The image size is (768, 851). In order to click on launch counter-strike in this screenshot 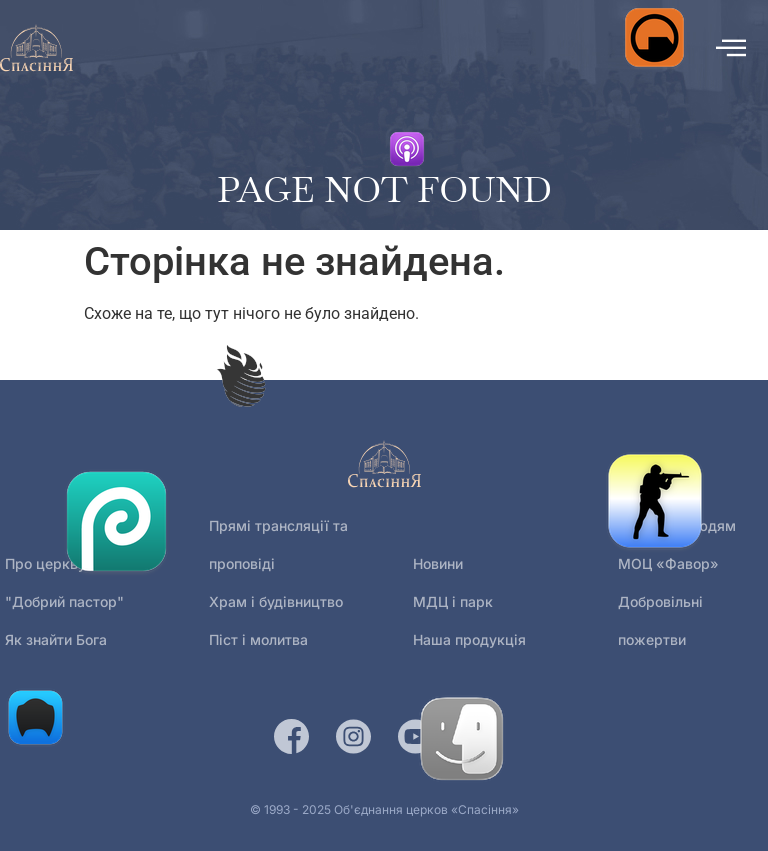, I will do `click(655, 501)`.